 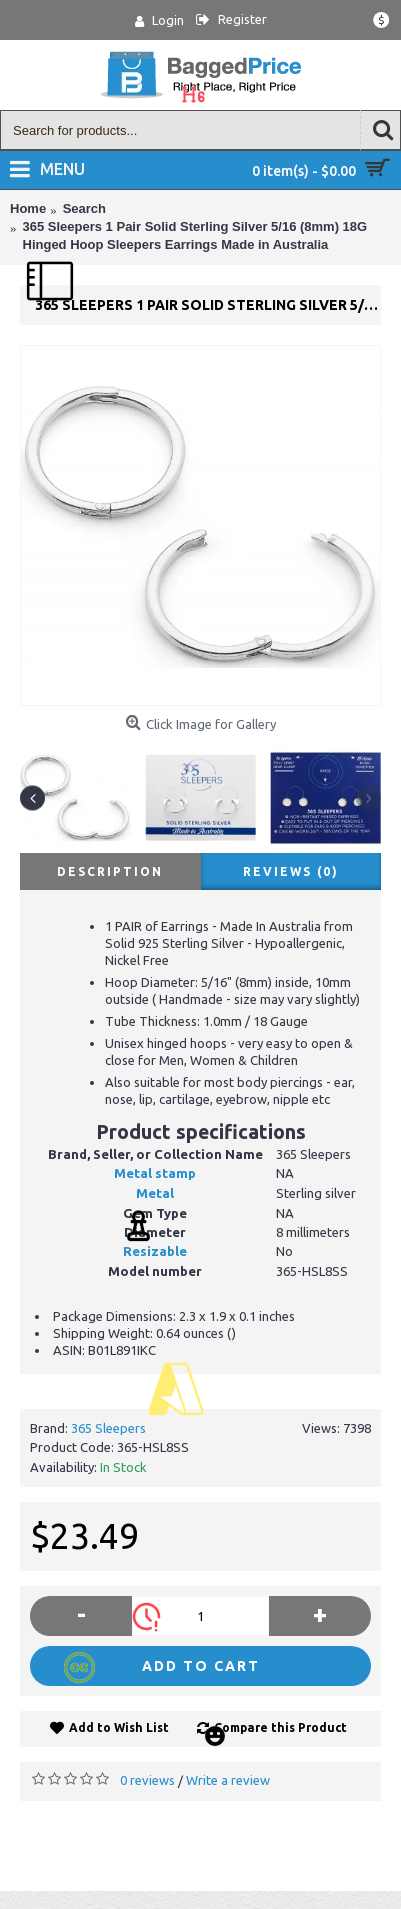 I want to click on open emoji picker, so click(x=215, y=1736).